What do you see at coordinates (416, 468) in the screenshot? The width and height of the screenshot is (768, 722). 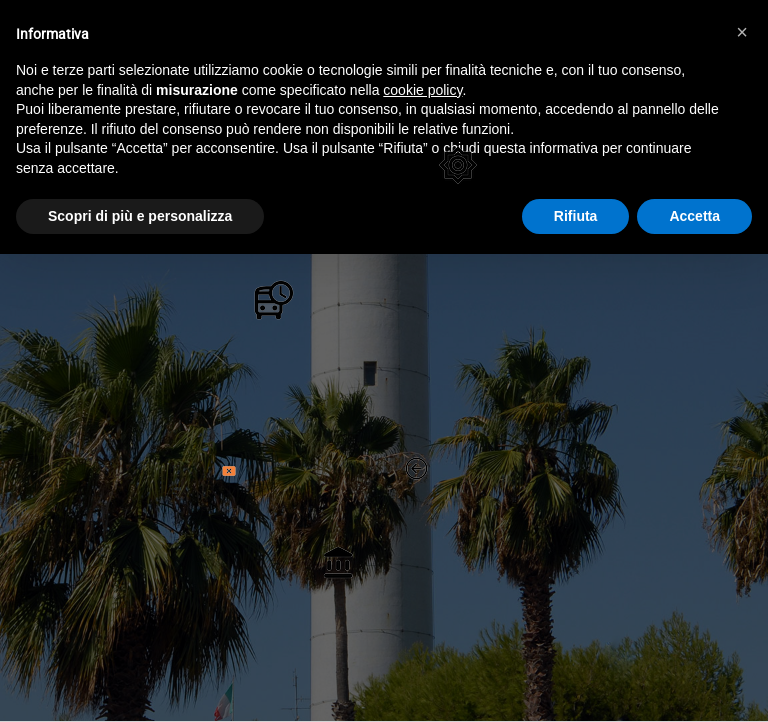 I see `go back to the previous screen` at bounding box center [416, 468].